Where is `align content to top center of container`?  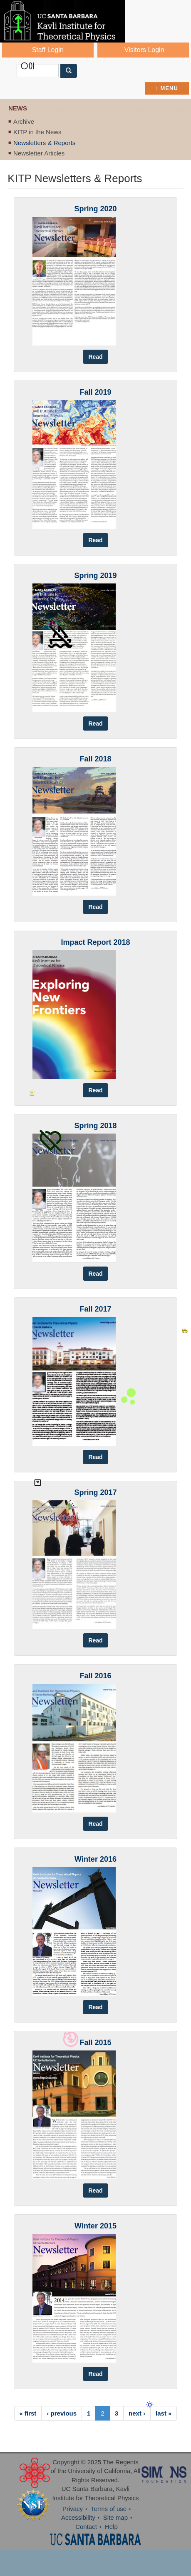 align content to top center of container is located at coordinates (37, 1482).